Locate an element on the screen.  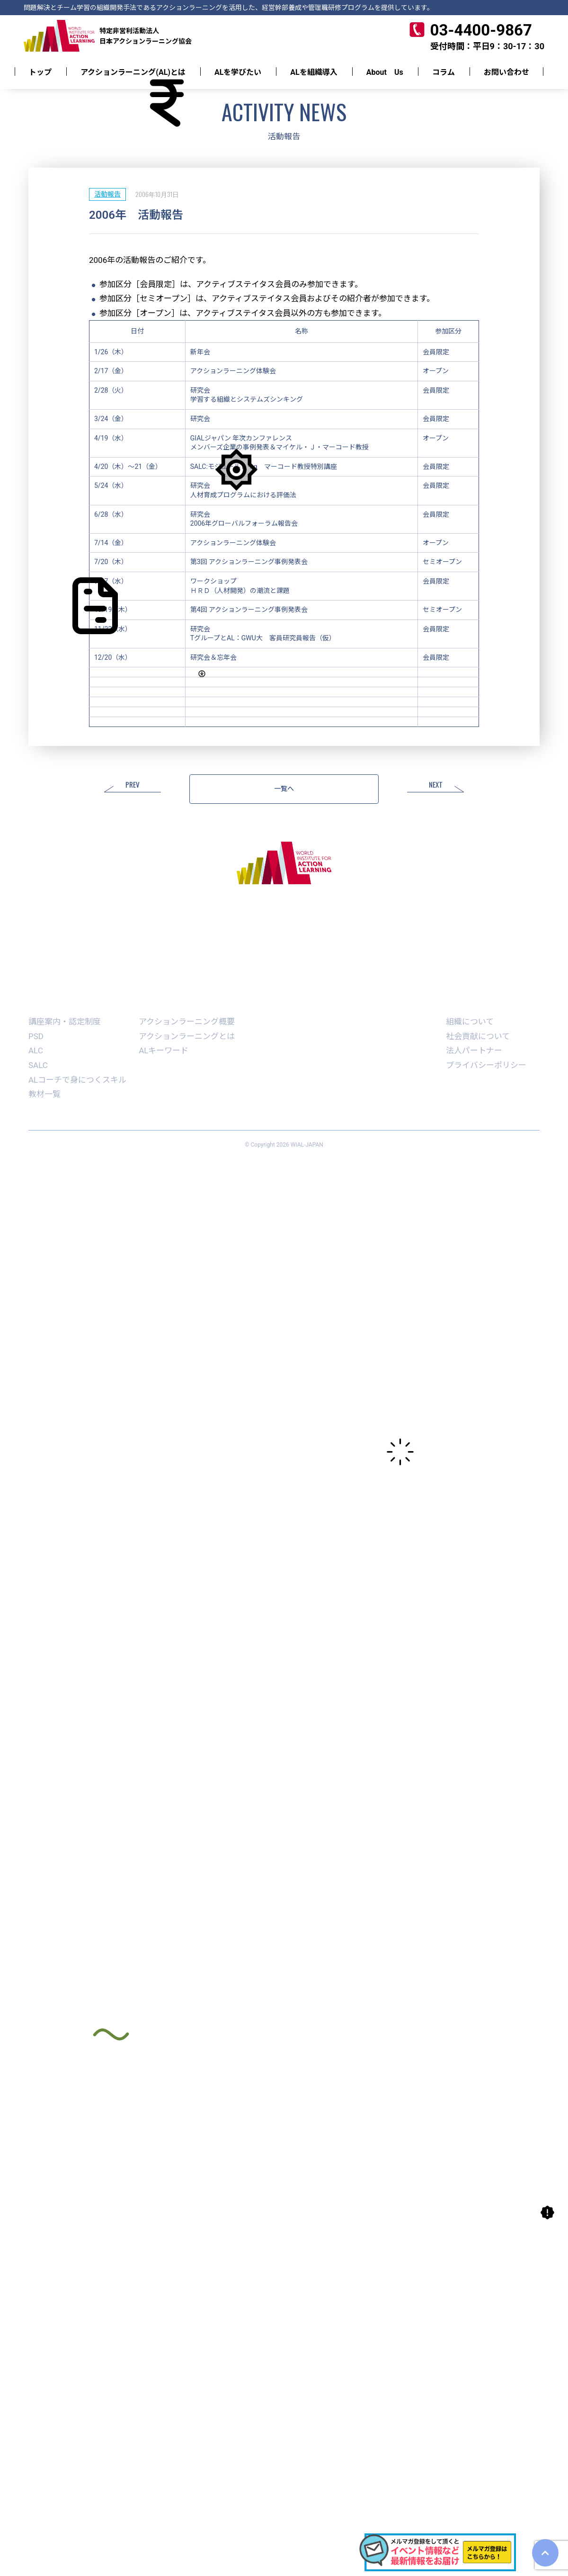
view price in indian rupees is located at coordinates (167, 103).